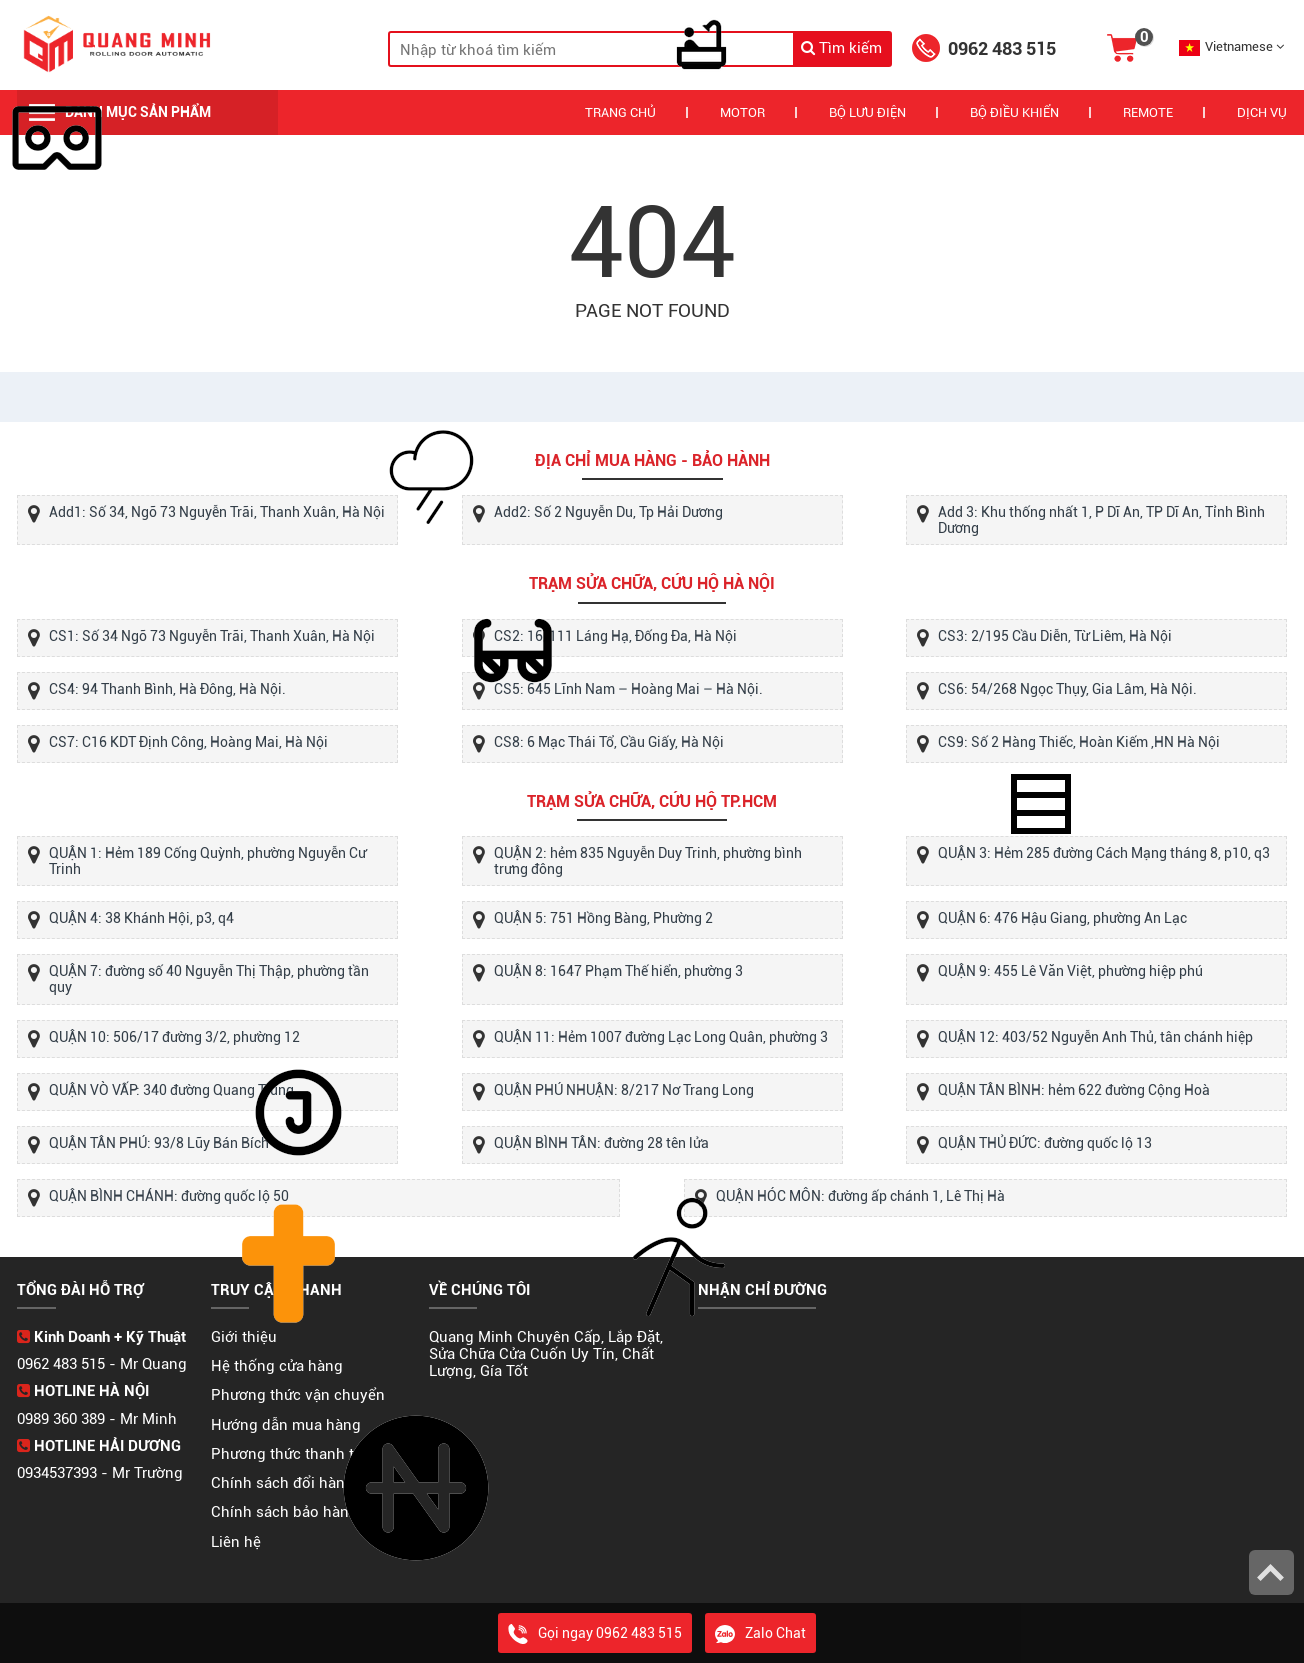  I want to click on indicates bathroom amenities available, so click(701, 44).